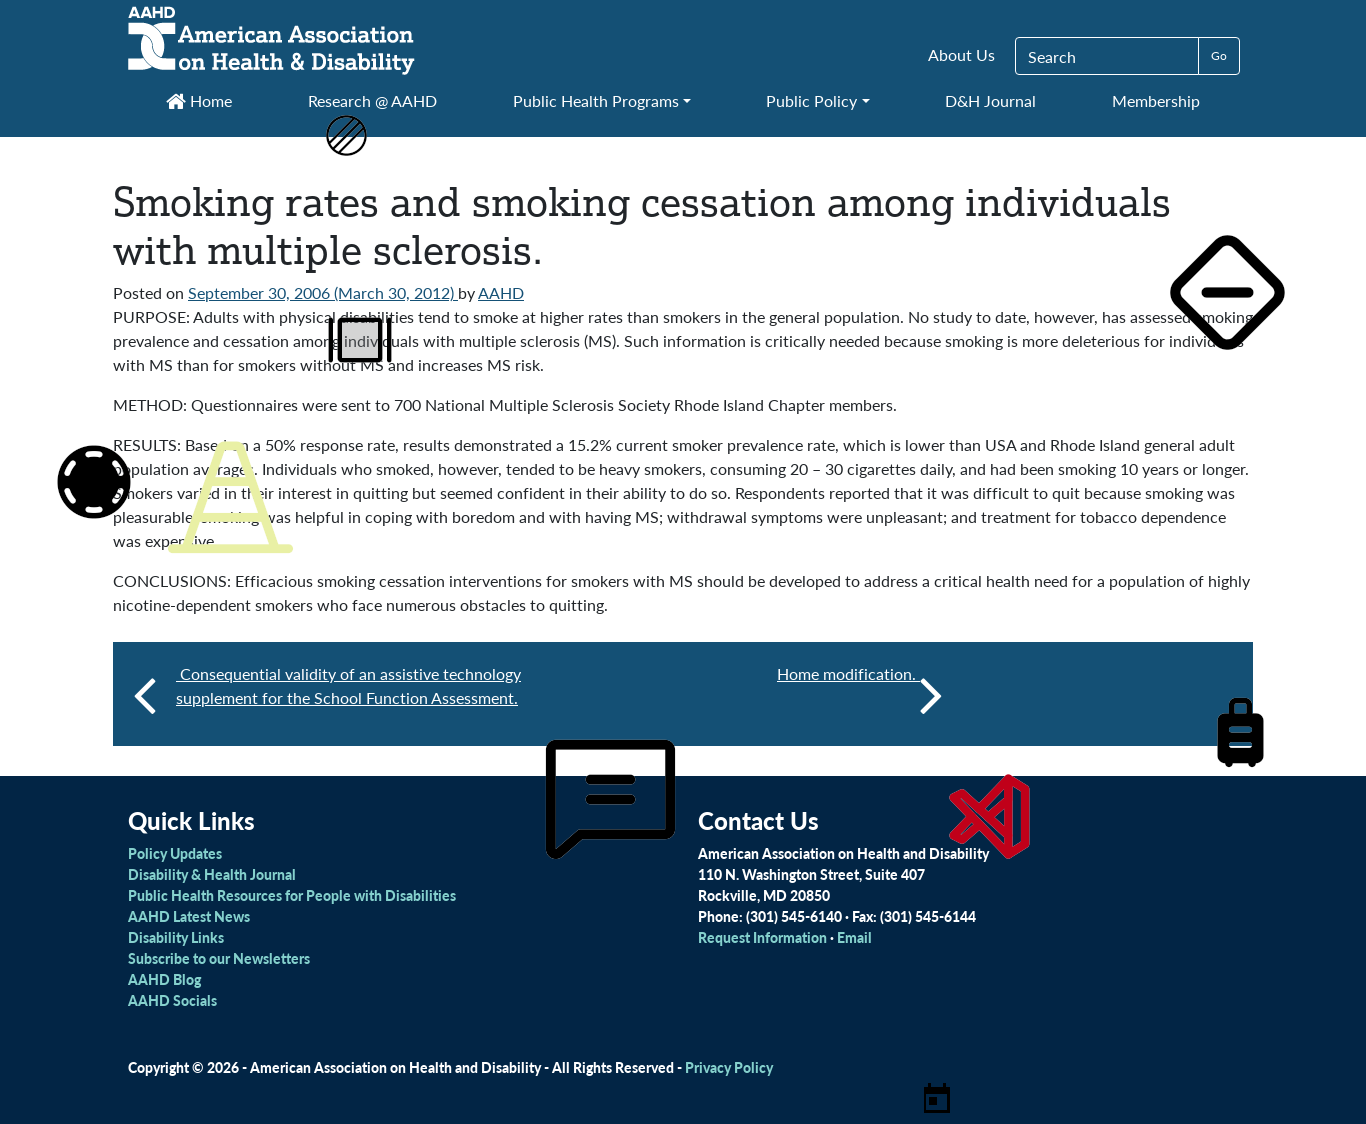 The width and height of the screenshot is (1366, 1124). What do you see at coordinates (346, 135) in the screenshot?
I see `indicates a restricted or prohibited action` at bounding box center [346, 135].